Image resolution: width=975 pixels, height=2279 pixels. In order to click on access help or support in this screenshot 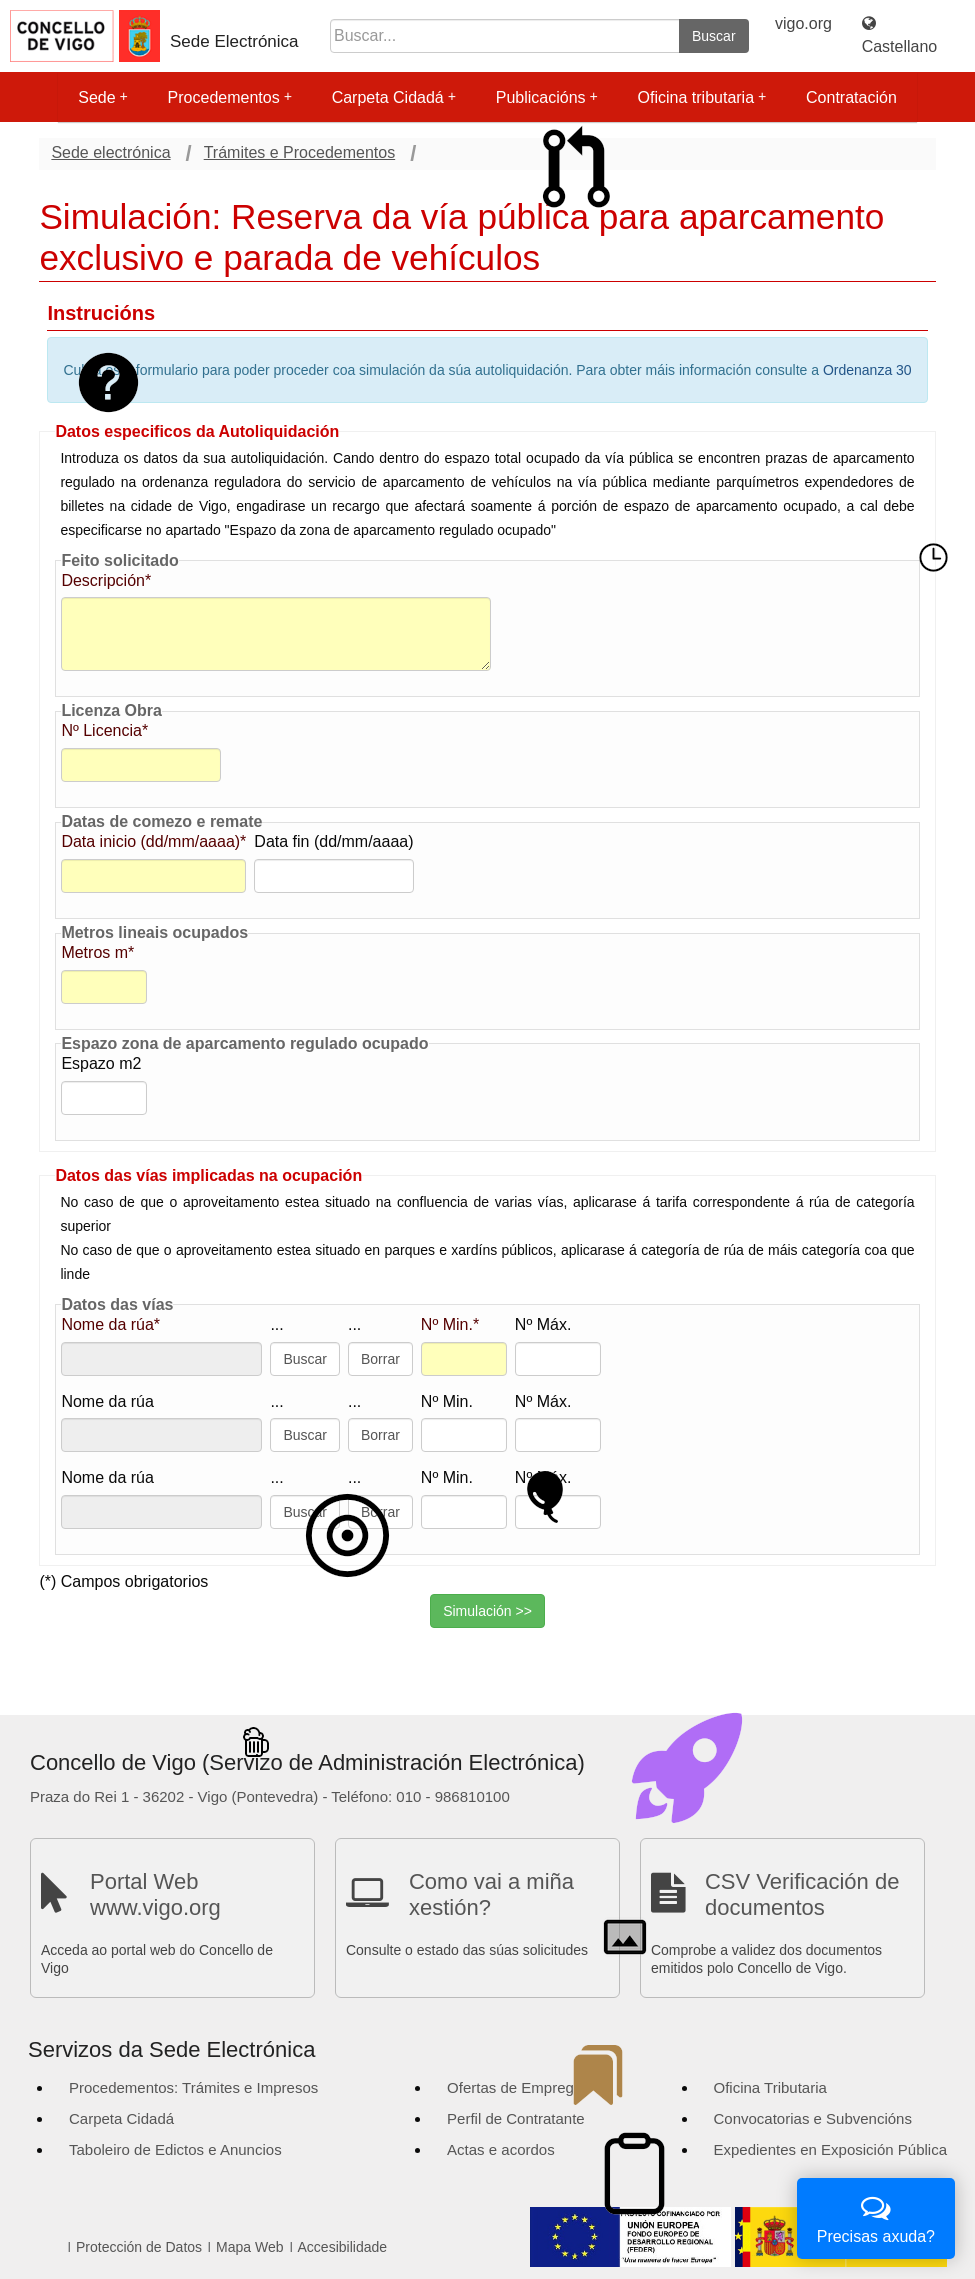, I will do `click(108, 382)`.